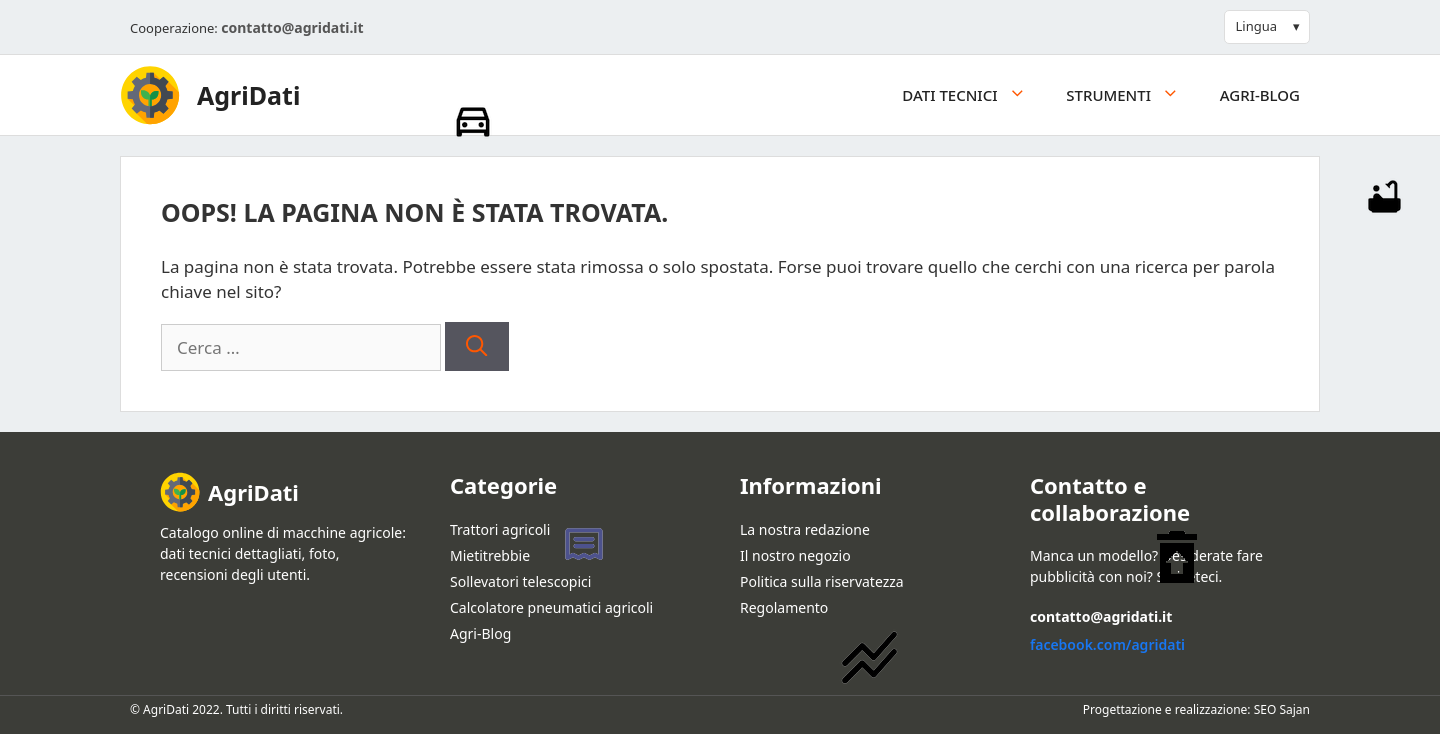  I want to click on indicates it's time to leave for your destination, so click(473, 122).